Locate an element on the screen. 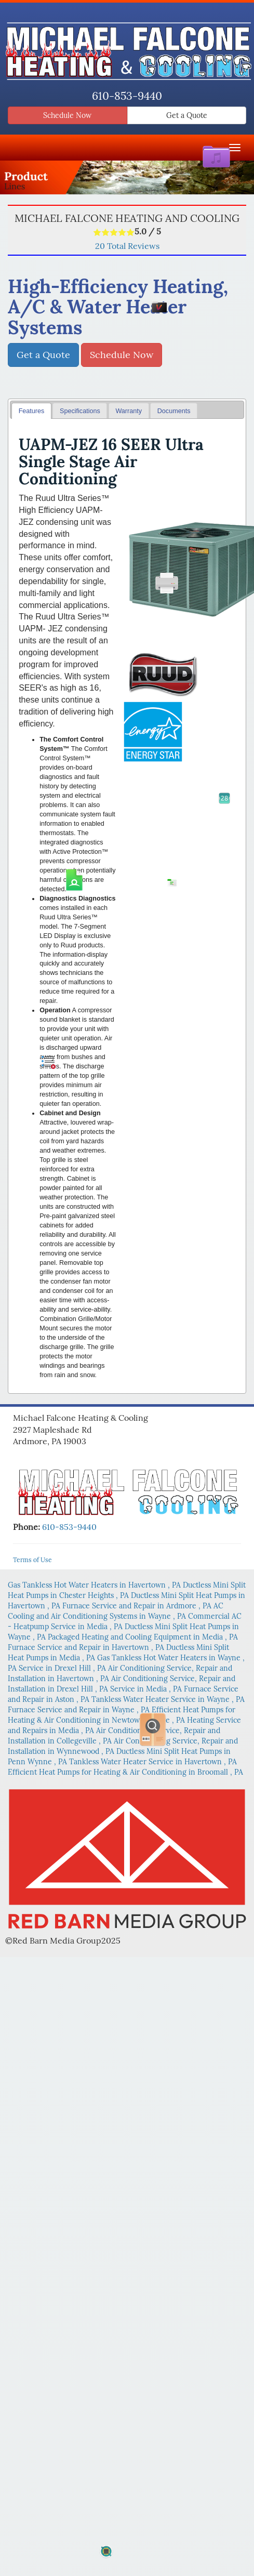 The image size is (254, 2576). a renderdoc capture file is located at coordinates (74, 880).